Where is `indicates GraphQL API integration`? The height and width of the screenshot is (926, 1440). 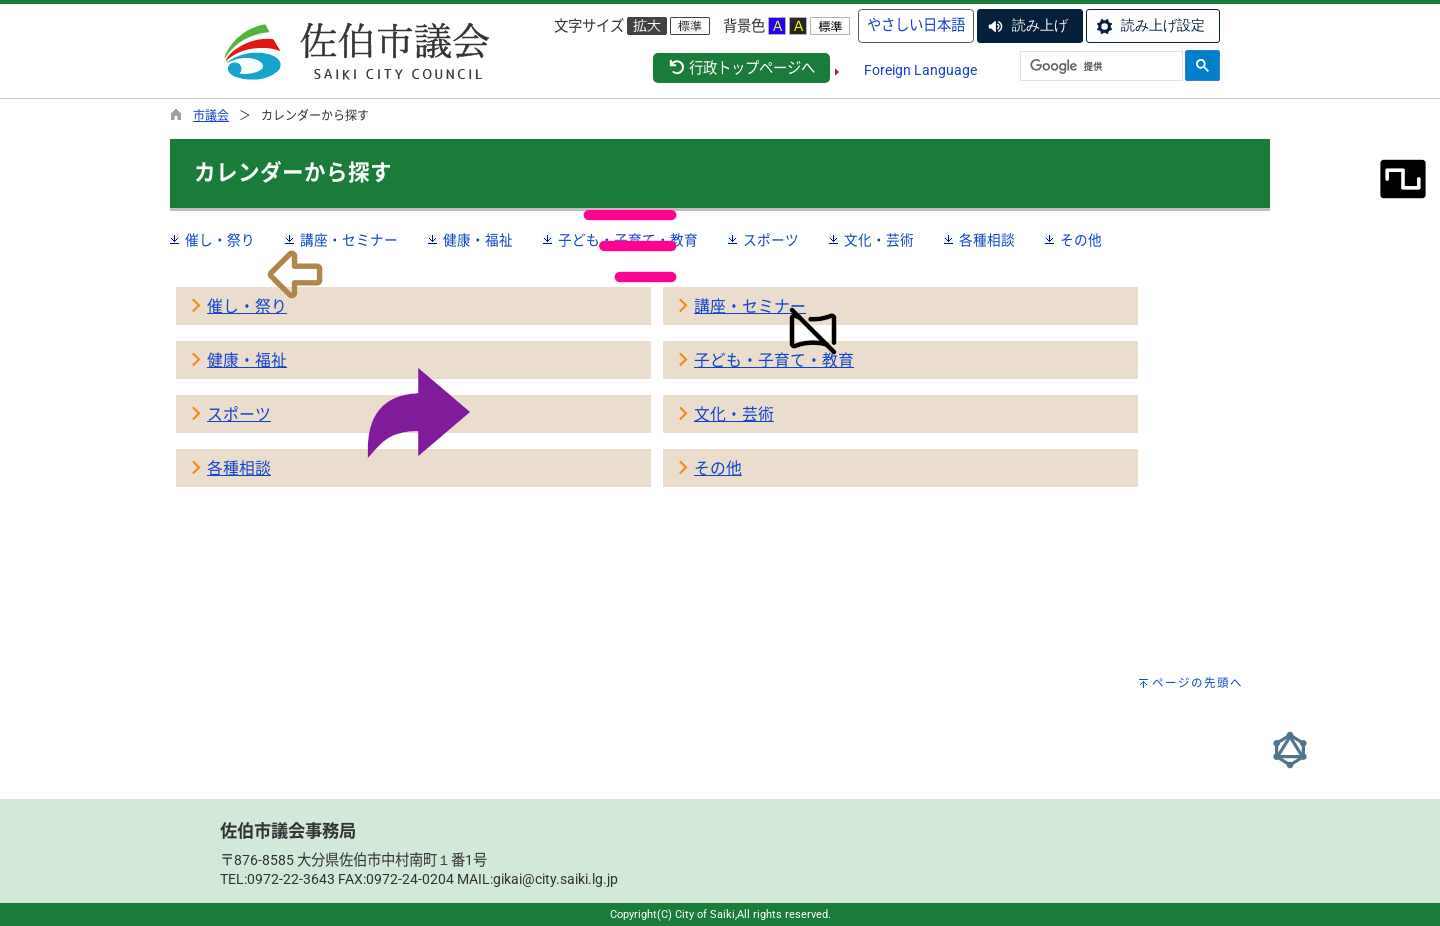
indicates GraphQL API integration is located at coordinates (1290, 750).